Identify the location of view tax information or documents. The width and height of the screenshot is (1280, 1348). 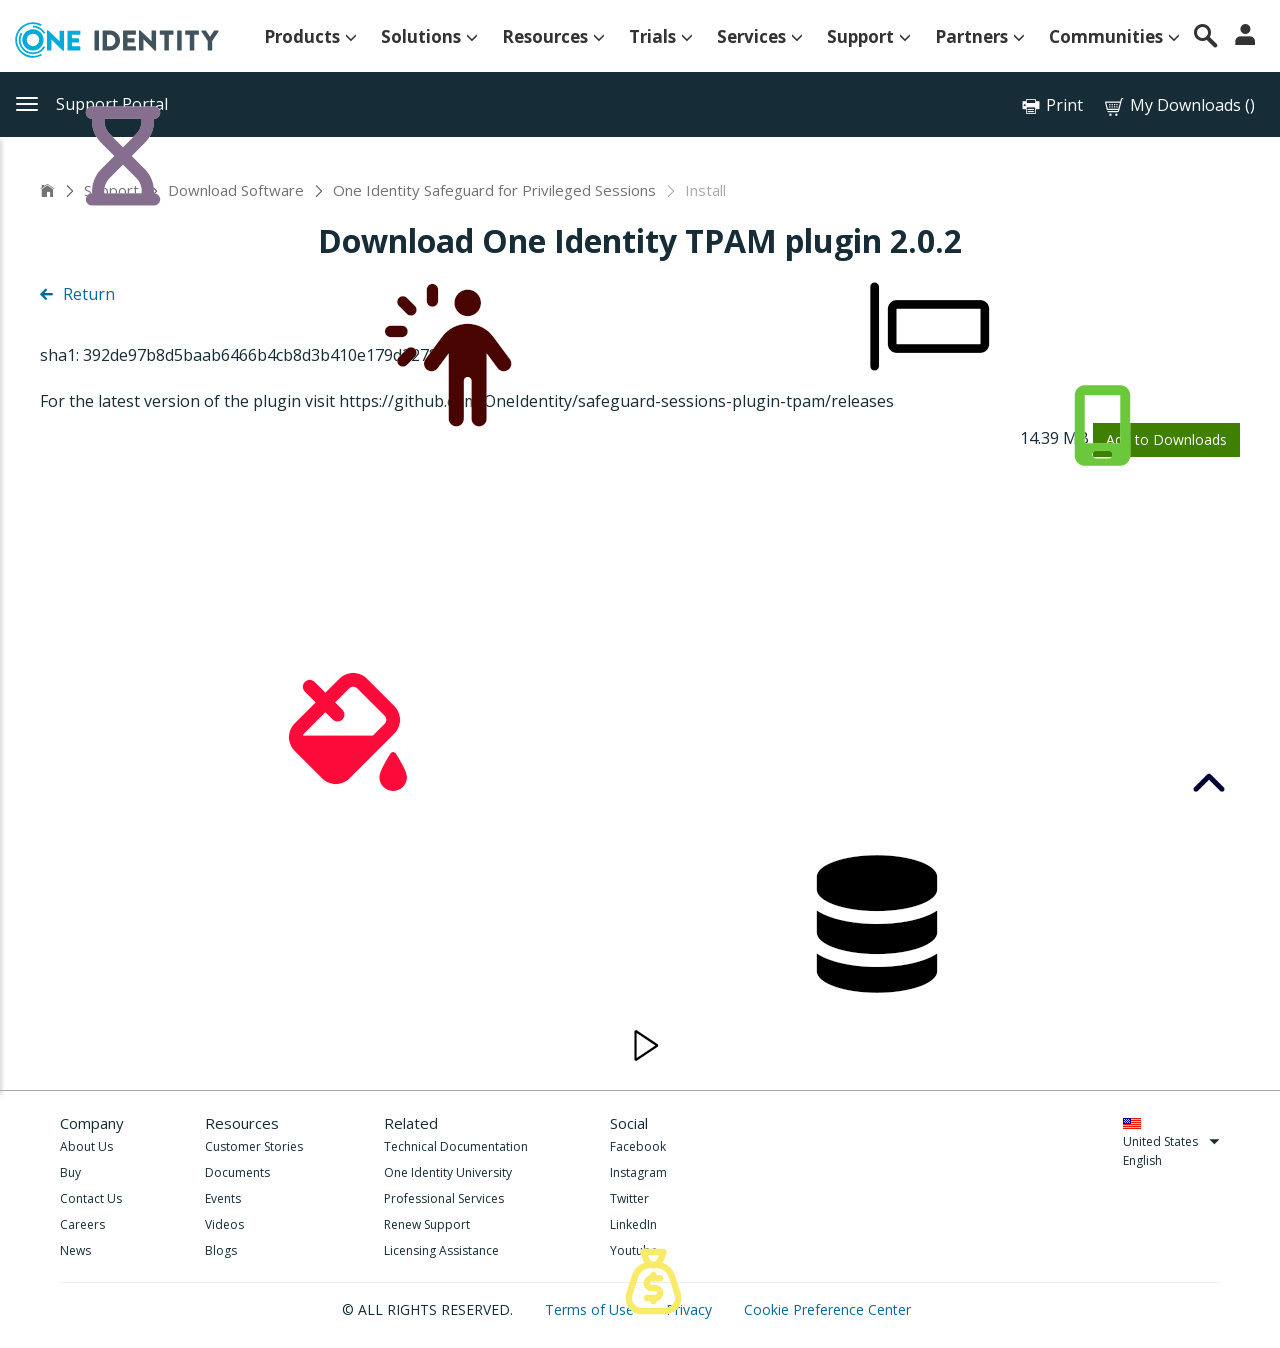
(653, 1281).